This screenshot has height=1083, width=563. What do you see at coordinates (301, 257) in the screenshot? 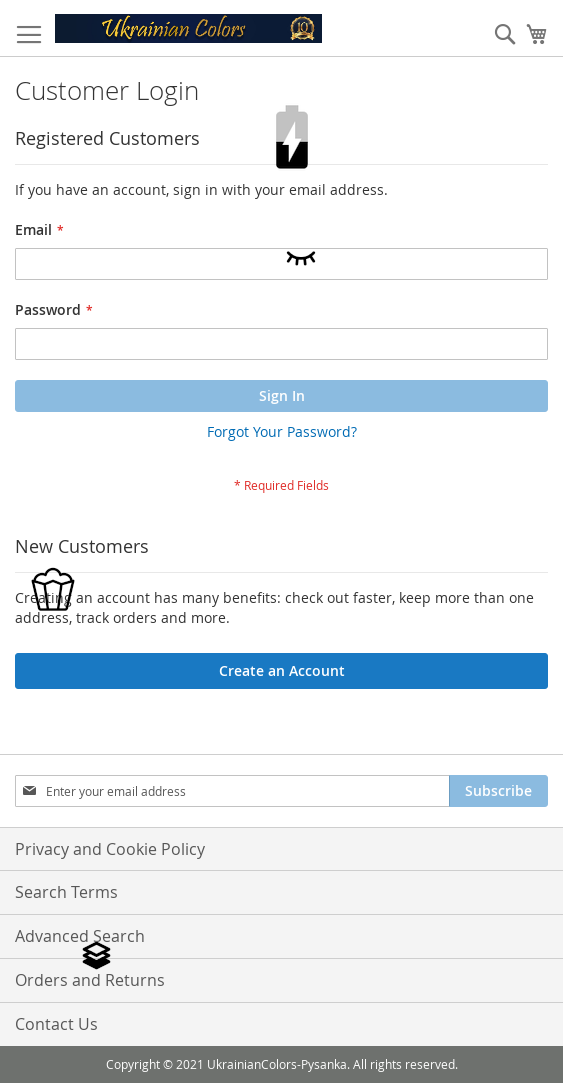
I see `hide password or sensitive content` at bounding box center [301, 257].